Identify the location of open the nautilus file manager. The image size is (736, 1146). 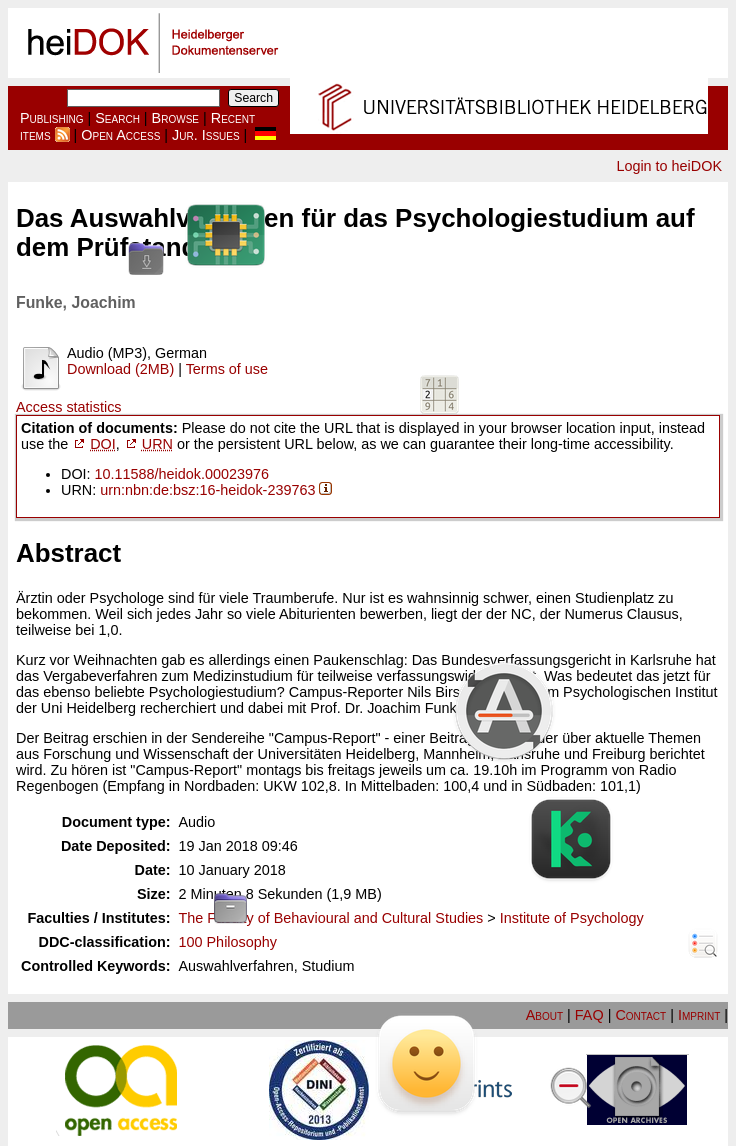
(230, 907).